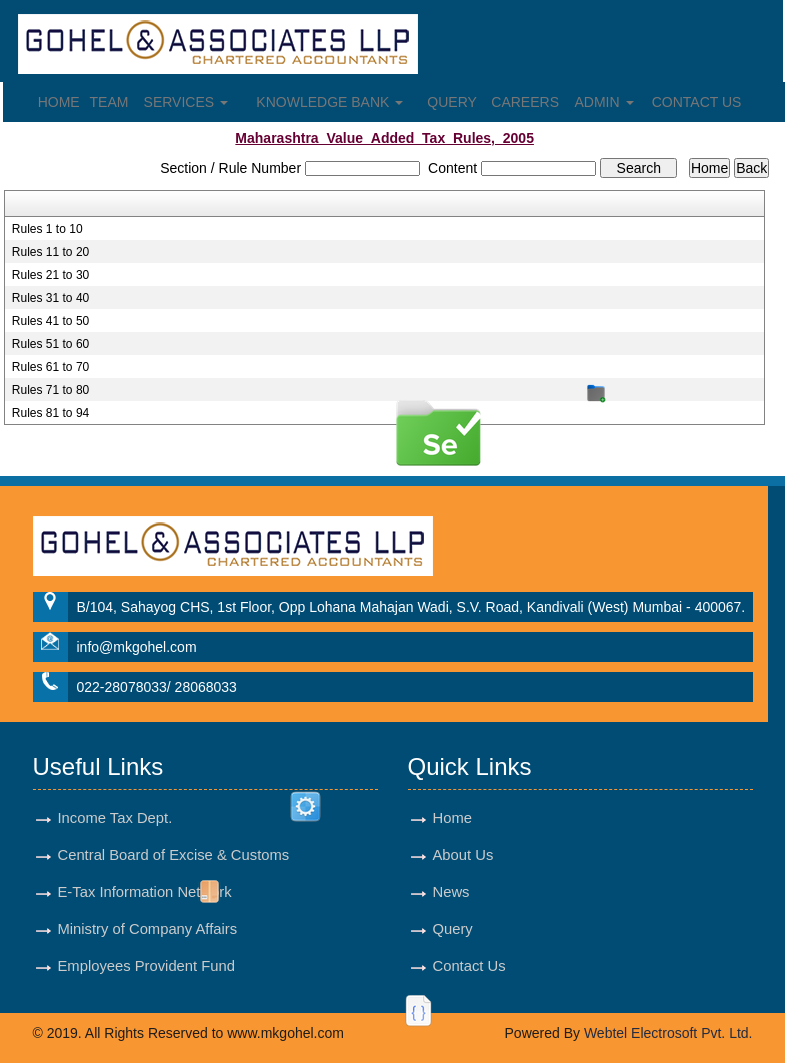  Describe the element at coordinates (438, 435) in the screenshot. I see `folder containing selenium test automation files` at that location.